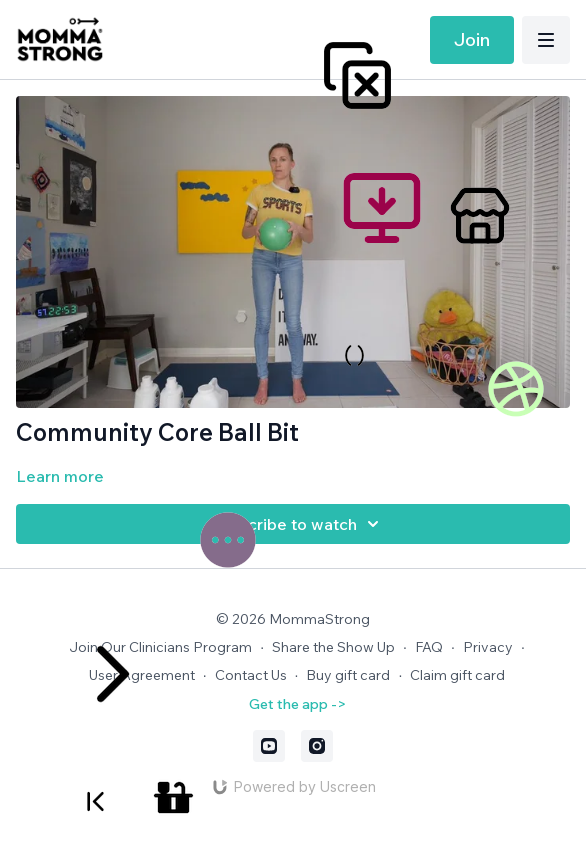  What do you see at coordinates (173, 797) in the screenshot?
I see `browse kitchen countertop options` at bounding box center [173, 797].